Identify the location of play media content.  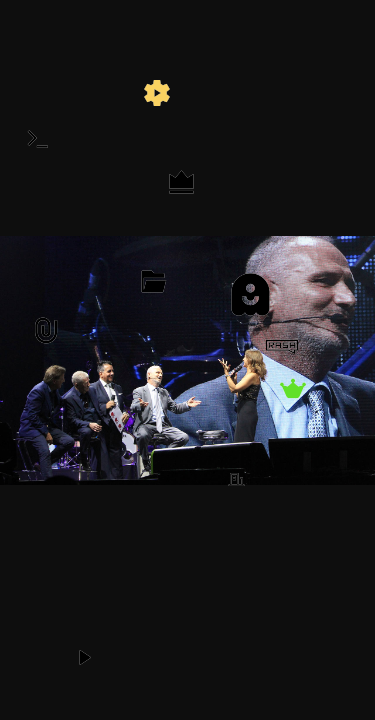
(83, 657).